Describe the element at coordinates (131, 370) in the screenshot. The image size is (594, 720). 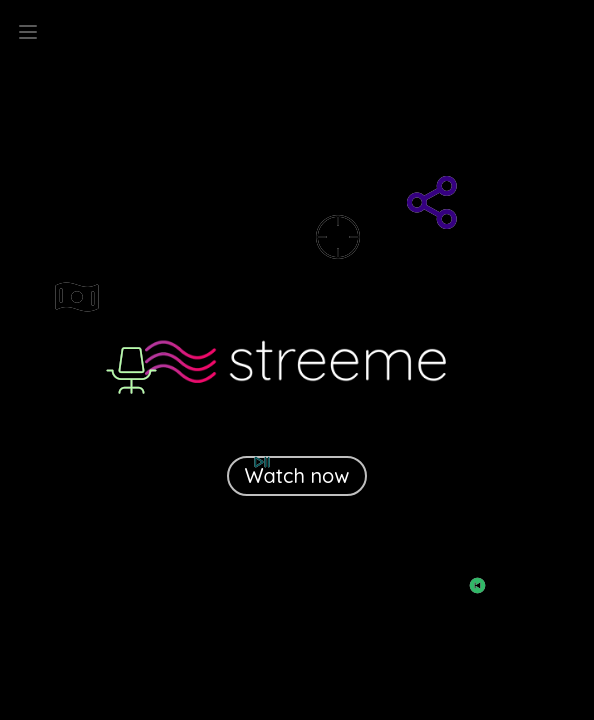
I see `access workspace or office settings` at that location.